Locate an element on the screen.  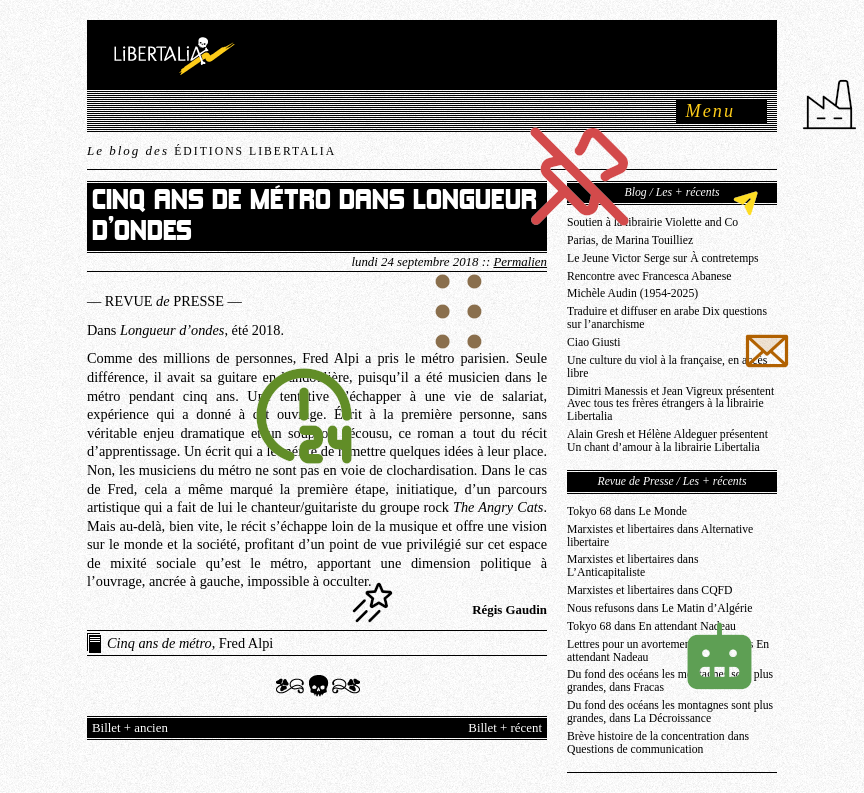
add to favorites or wishlist is located at coordinates (372, 602).